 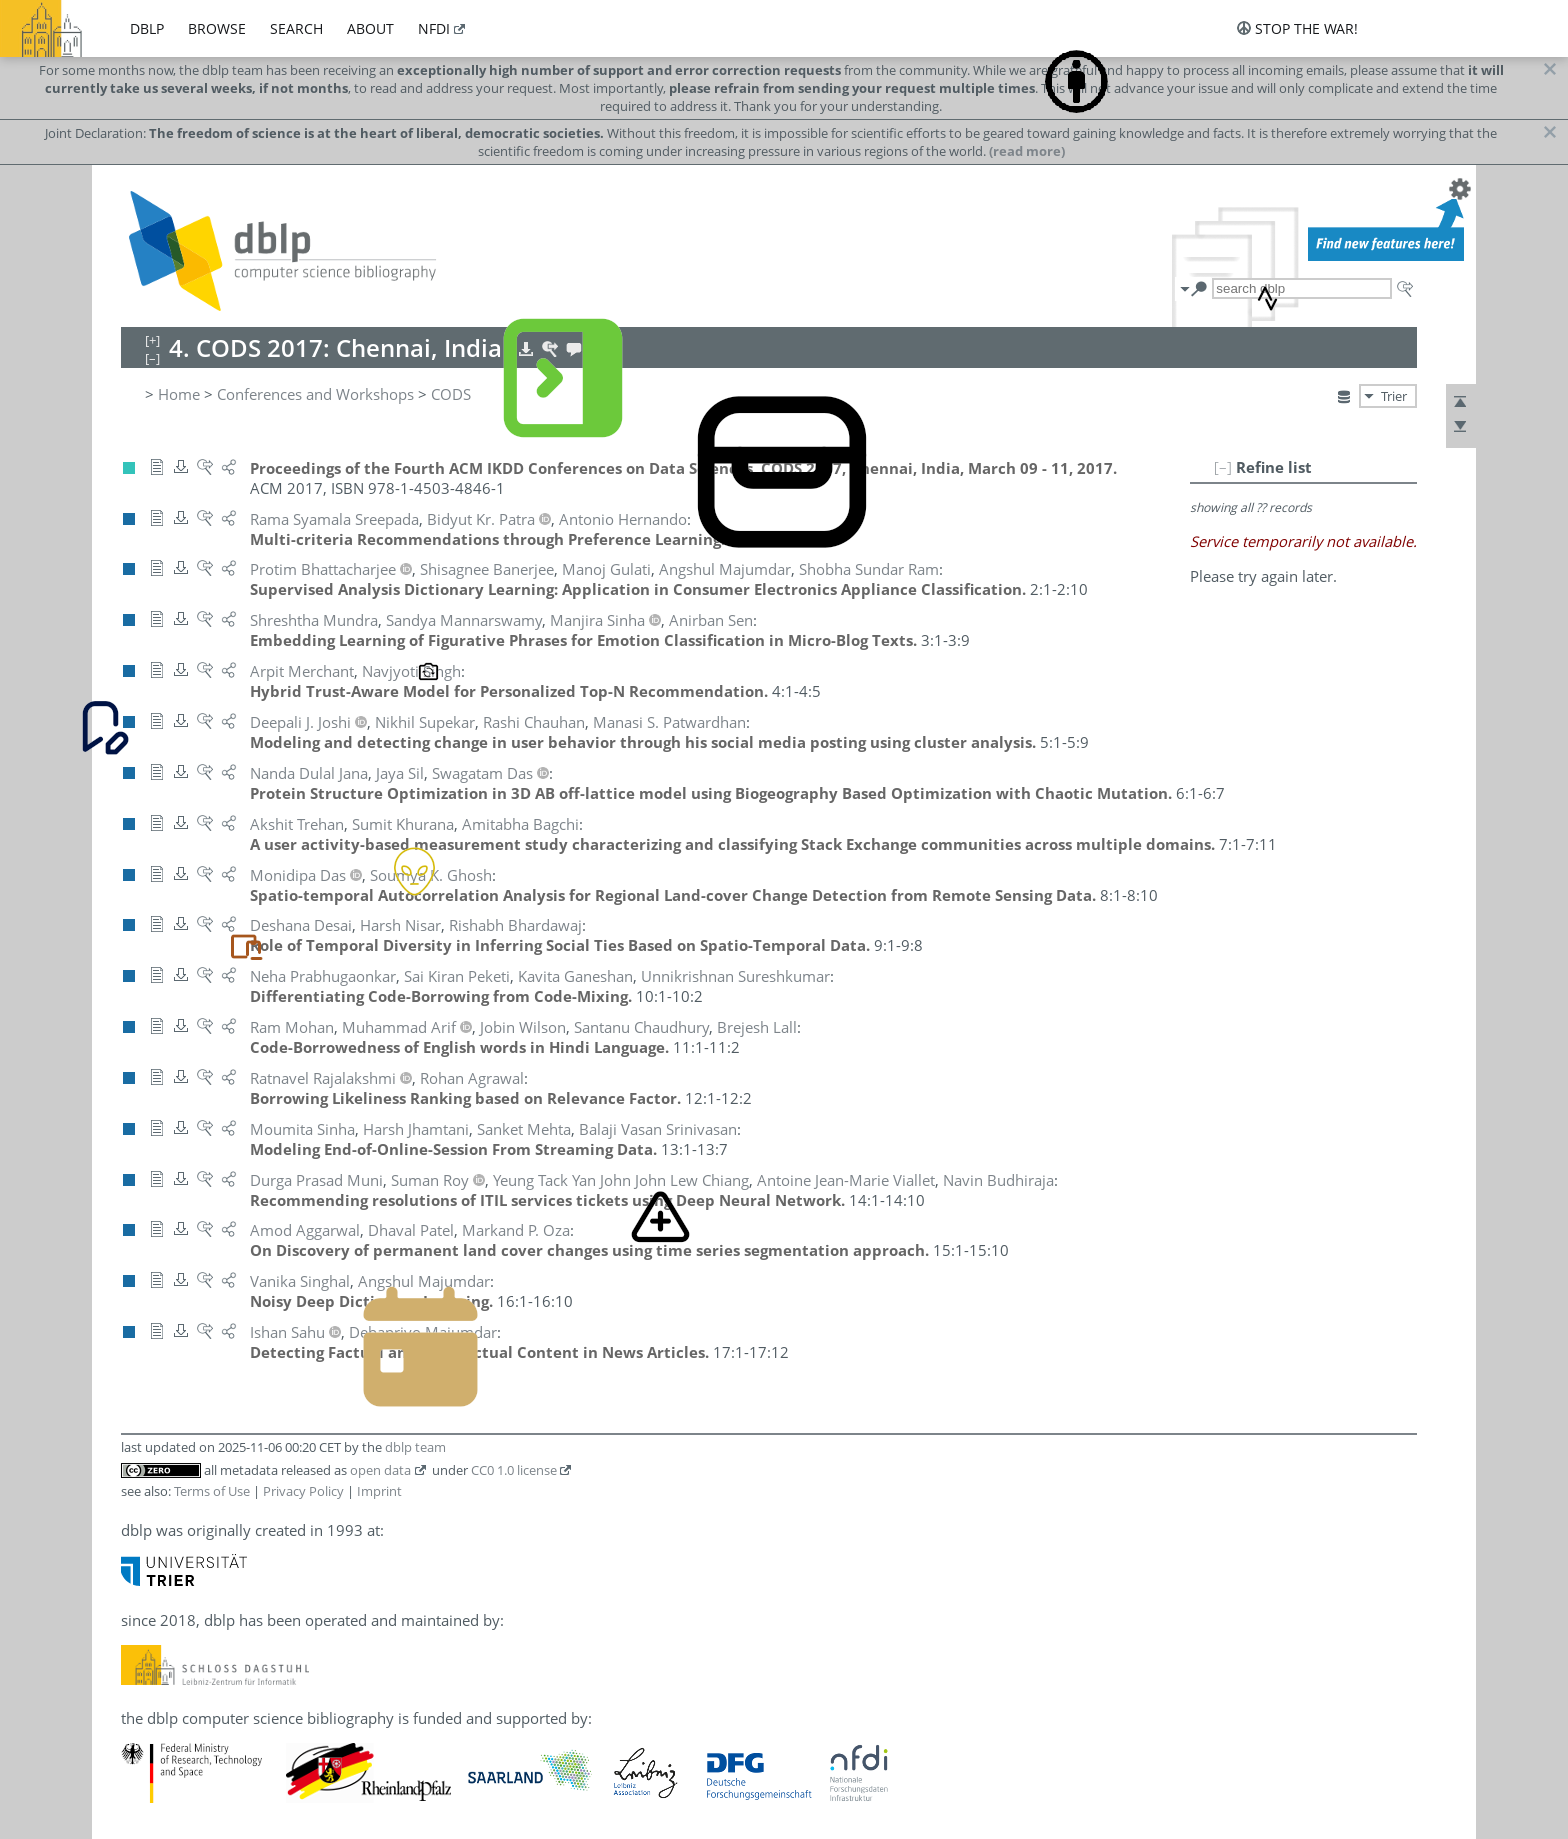 I want to click on remove a device from your account, so click(x=246, y=948).